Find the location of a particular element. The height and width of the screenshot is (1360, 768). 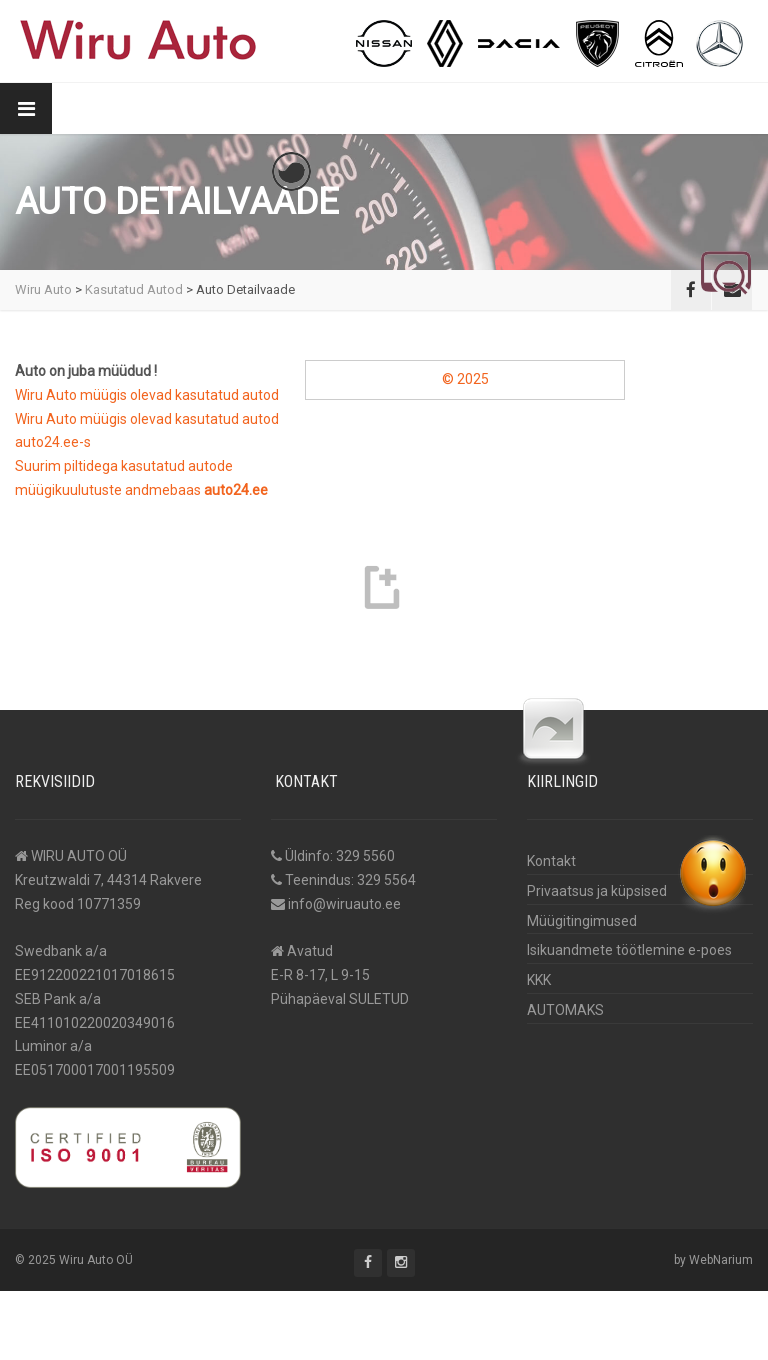

indicates a symbolic link or shortcut to another file is located at coordinates (554, 732).